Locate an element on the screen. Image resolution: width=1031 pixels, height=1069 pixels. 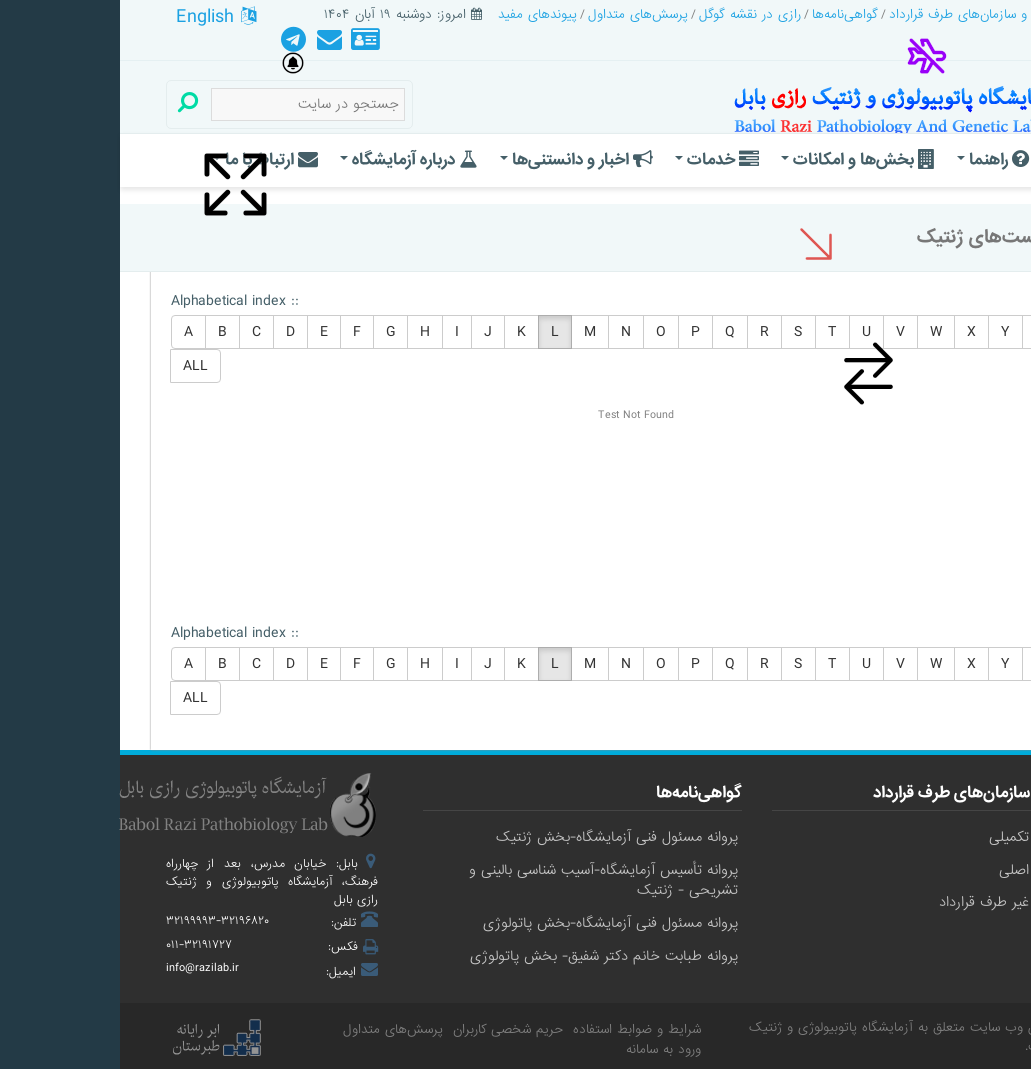
access notification settings is located at coordinates (293, 63).